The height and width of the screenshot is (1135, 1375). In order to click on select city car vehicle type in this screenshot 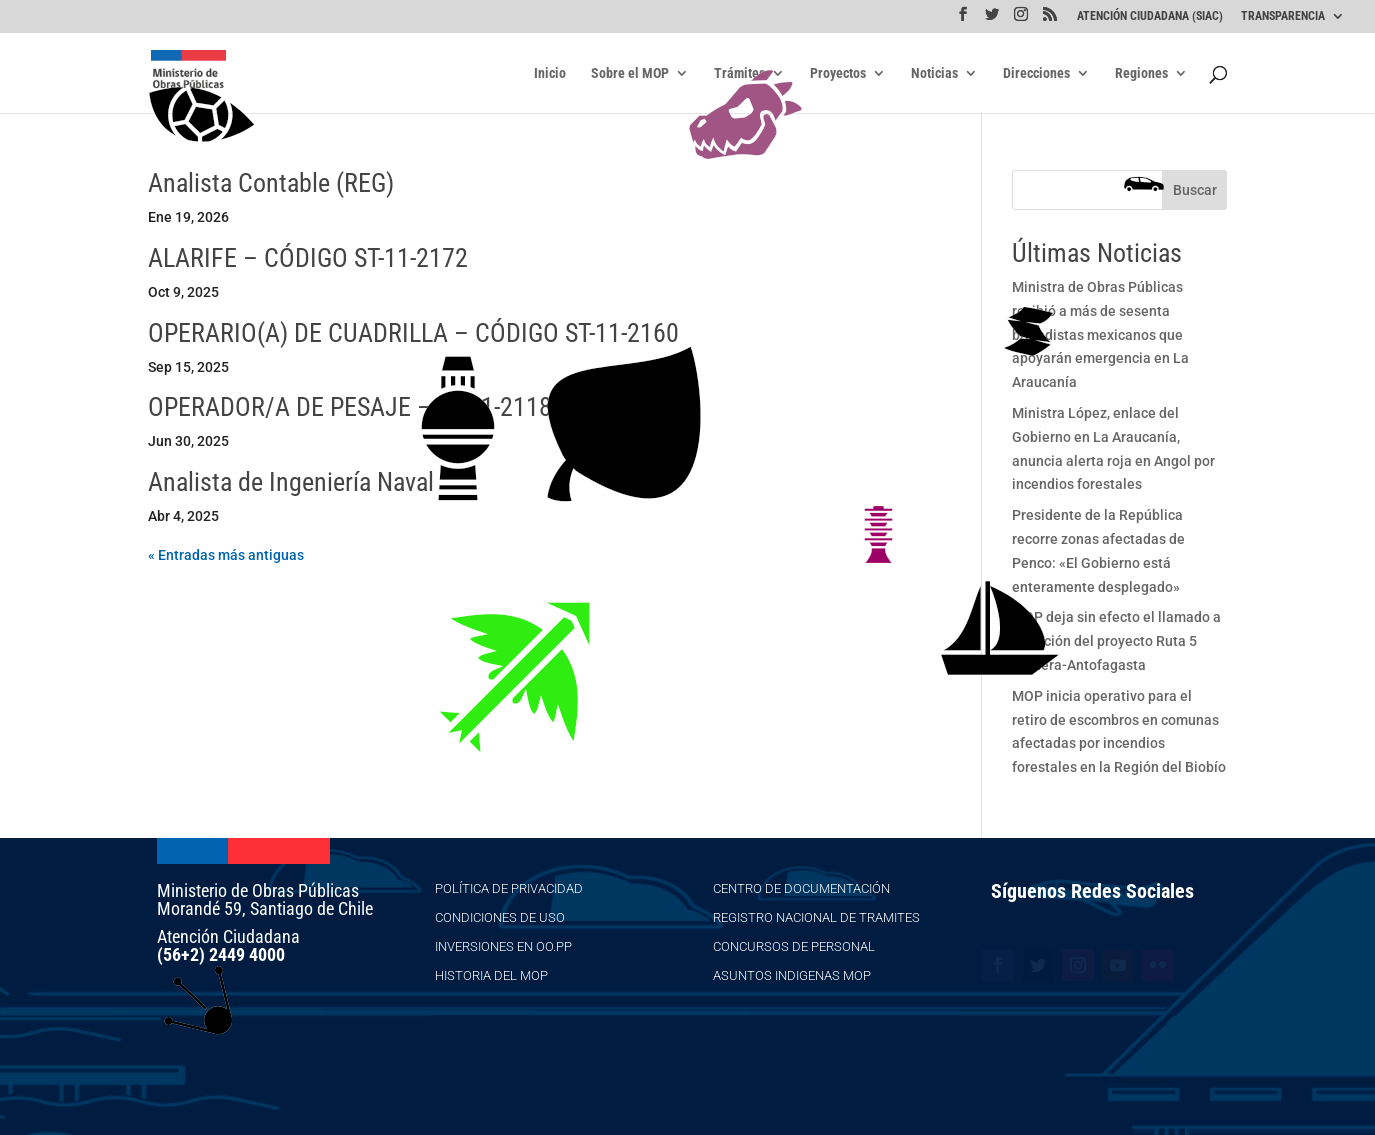, I will do `click(1144, 184)`.